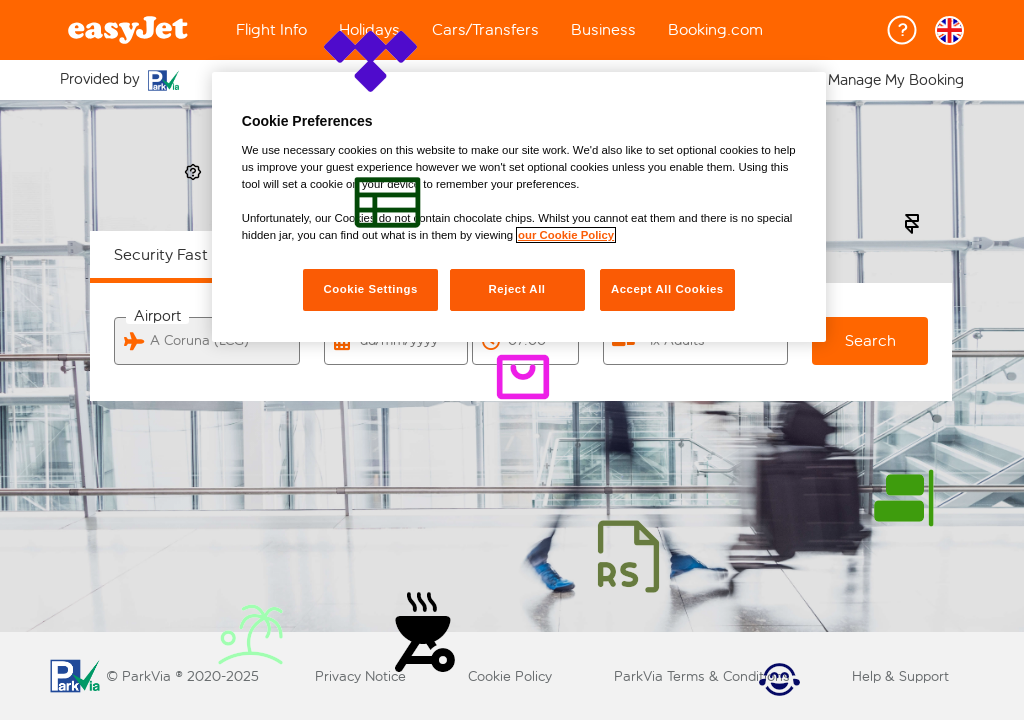  What do you see at coordinates (912, 224) in the screenshot?
I see `open Framer design tool` at bounding box center [912, 224].